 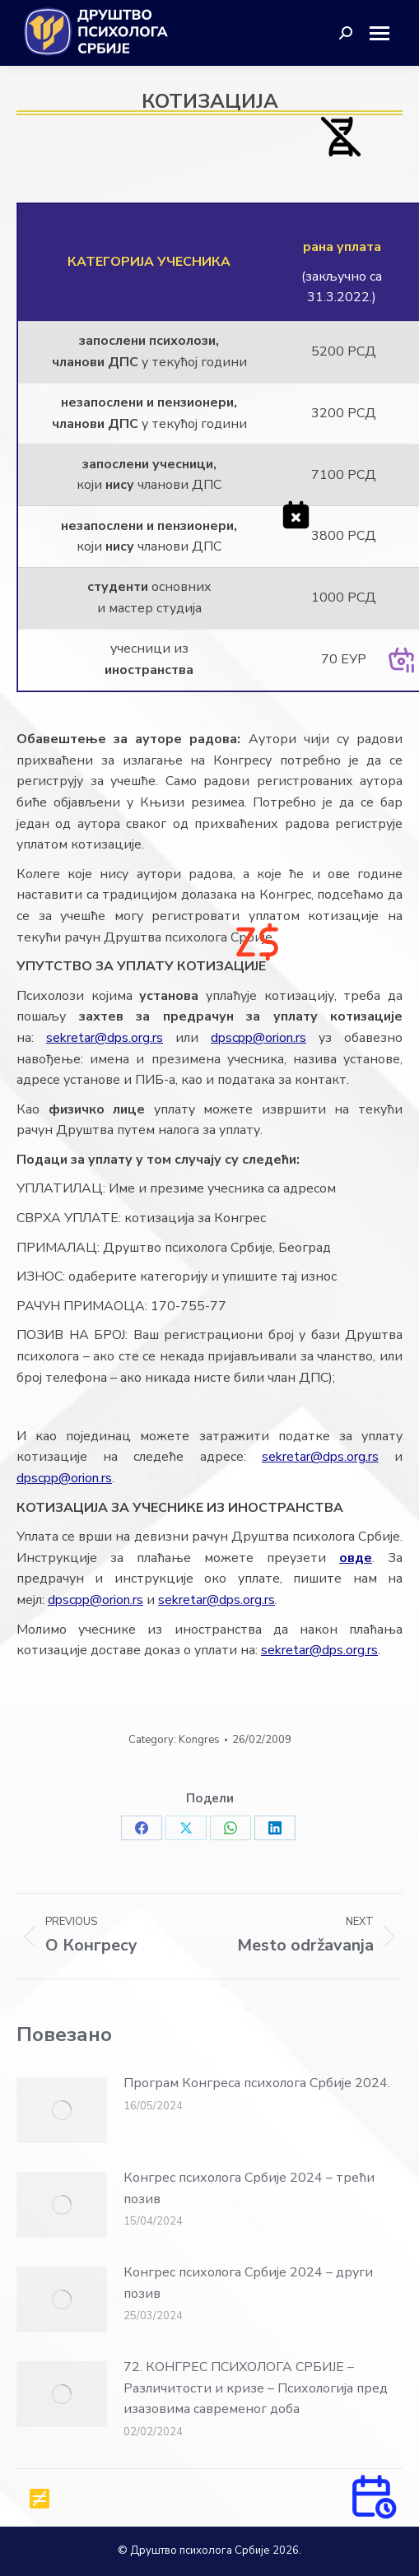 I want to click on disable genetic or DNA-related features, so click(x=341, y=137).